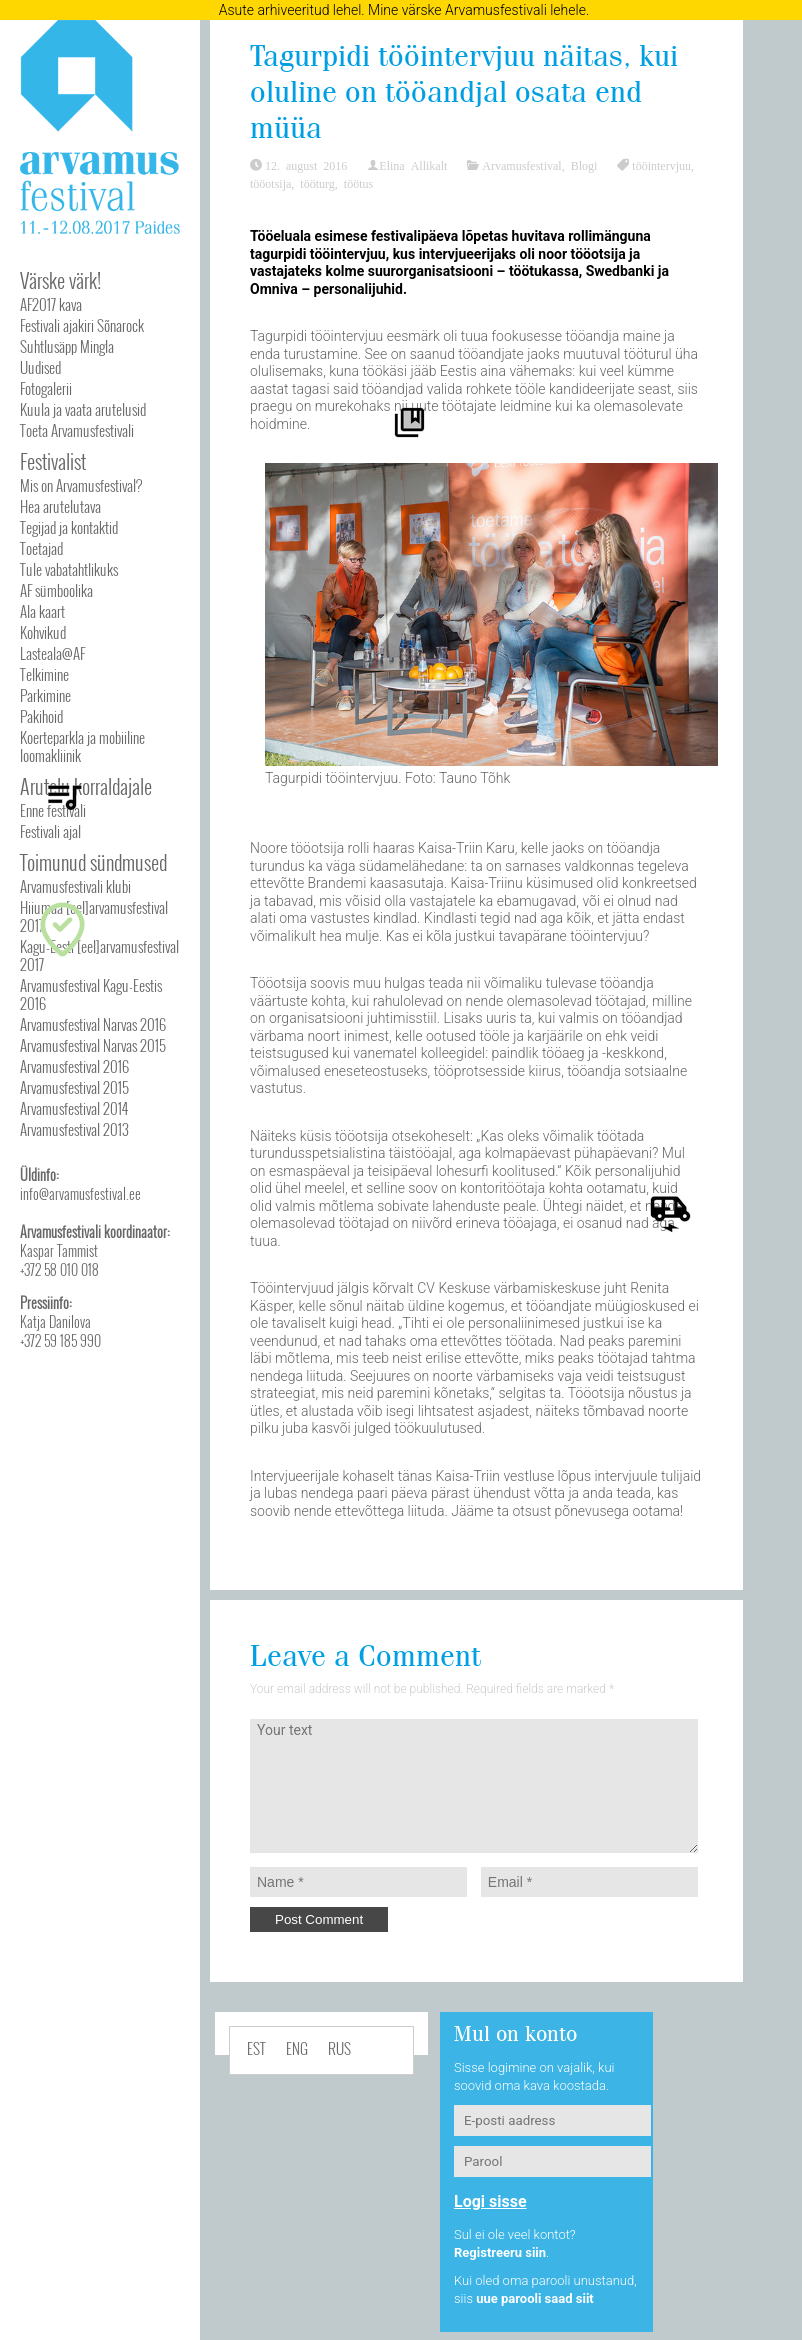 This screenshot has width=802, height=2340. What do you see at coordinates (670, 1212) in the screenshot?
I see `select electric rickshaw as transport option` at bounding box center [670, 1212].